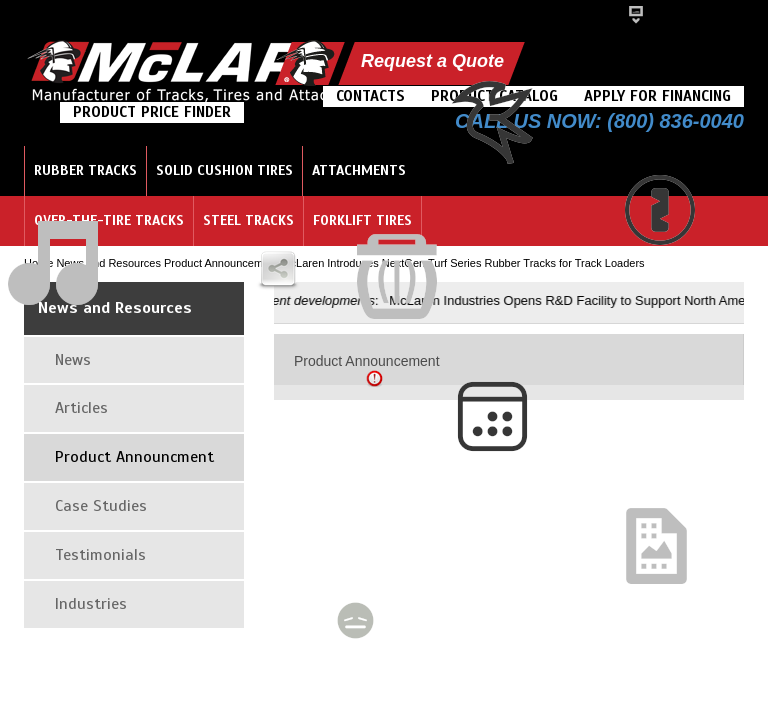  I want to click on audio file type indicator, so click(56, 263).